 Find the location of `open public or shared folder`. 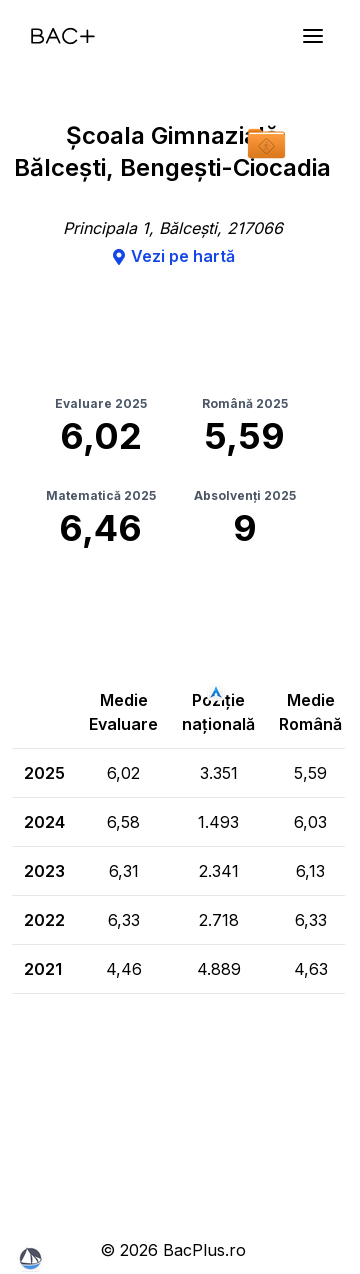

open public or shared folder is located at coordinates (266, 143).